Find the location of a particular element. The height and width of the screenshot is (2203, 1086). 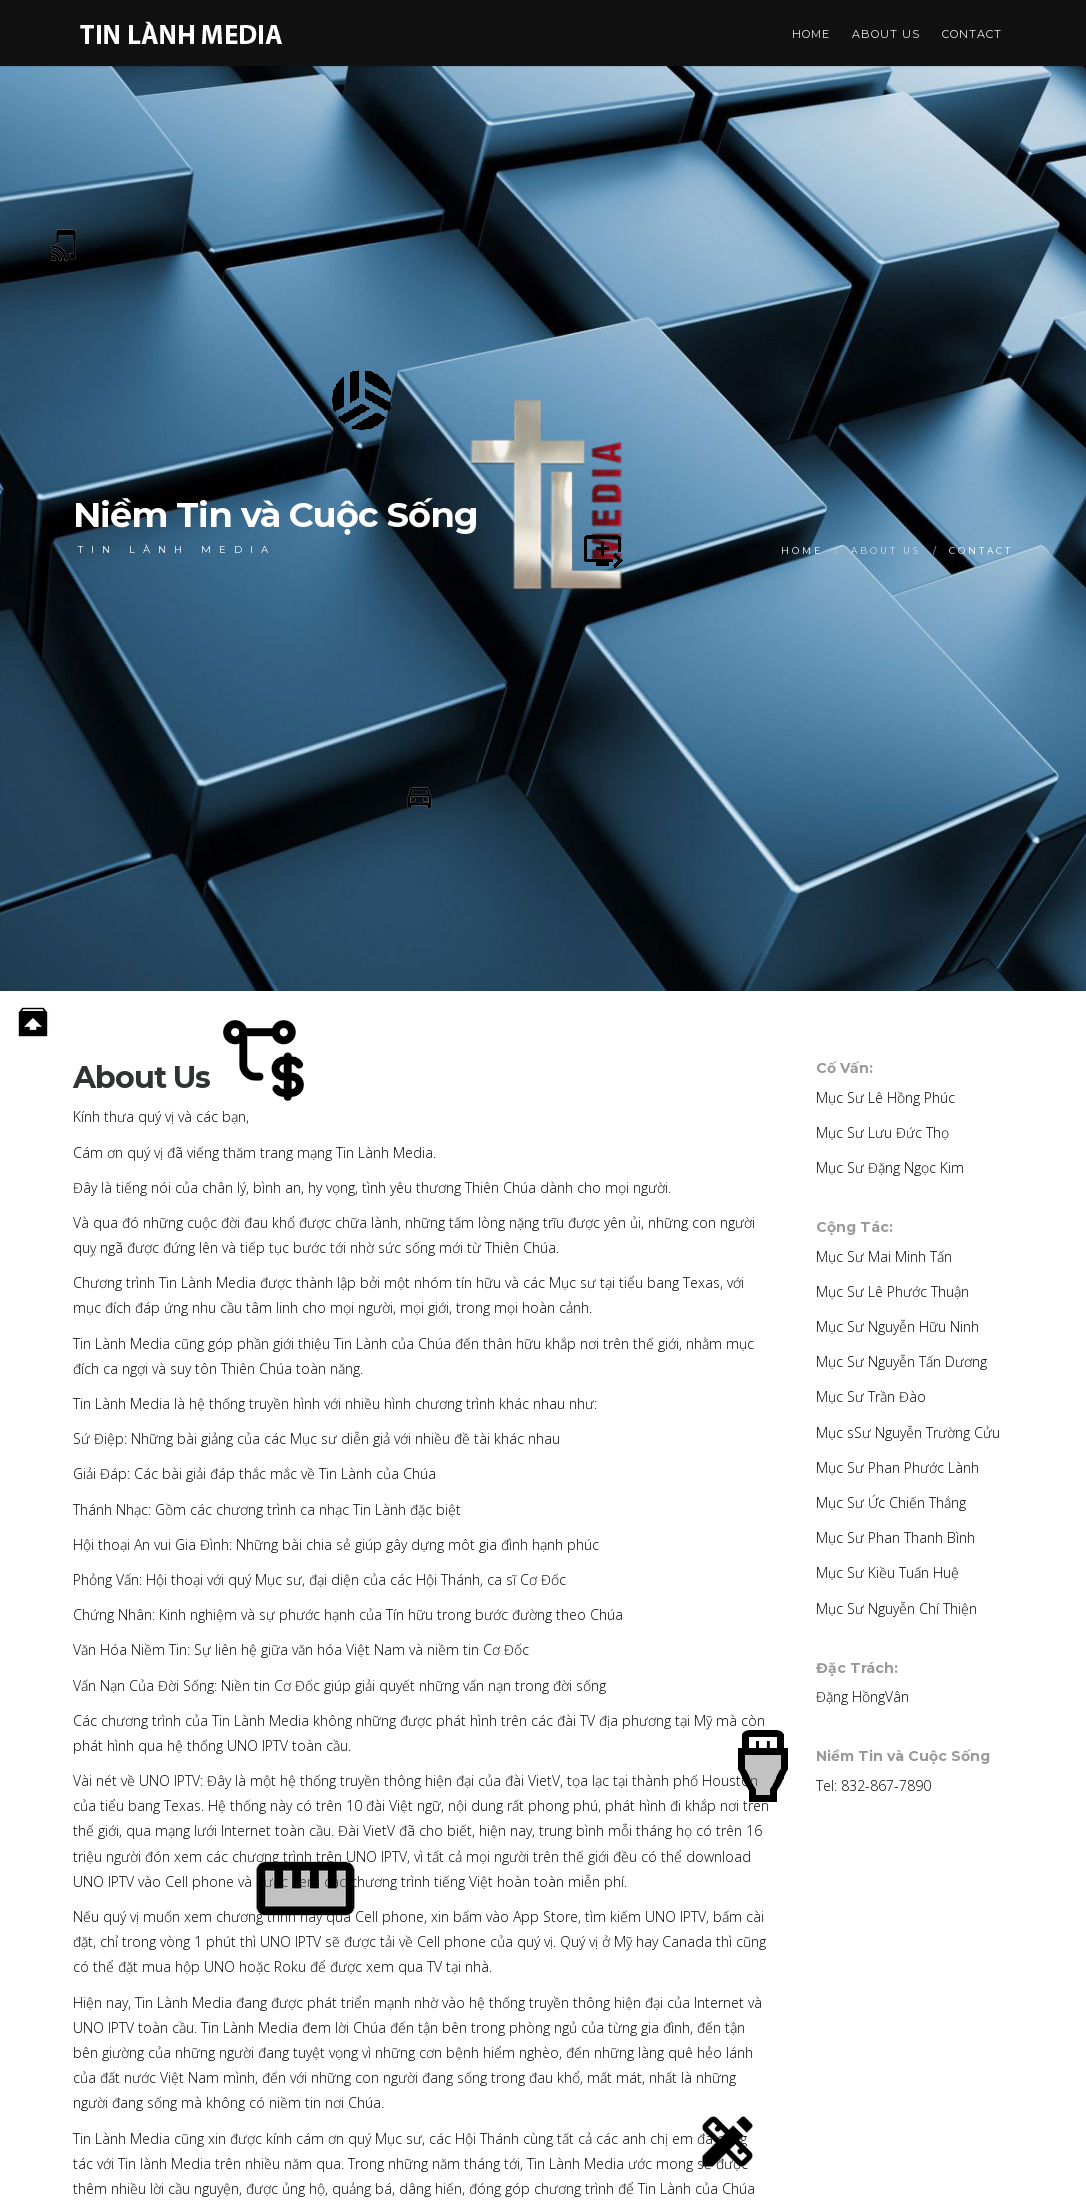

unarchive an item or message is located at coordinates (33, 1022).